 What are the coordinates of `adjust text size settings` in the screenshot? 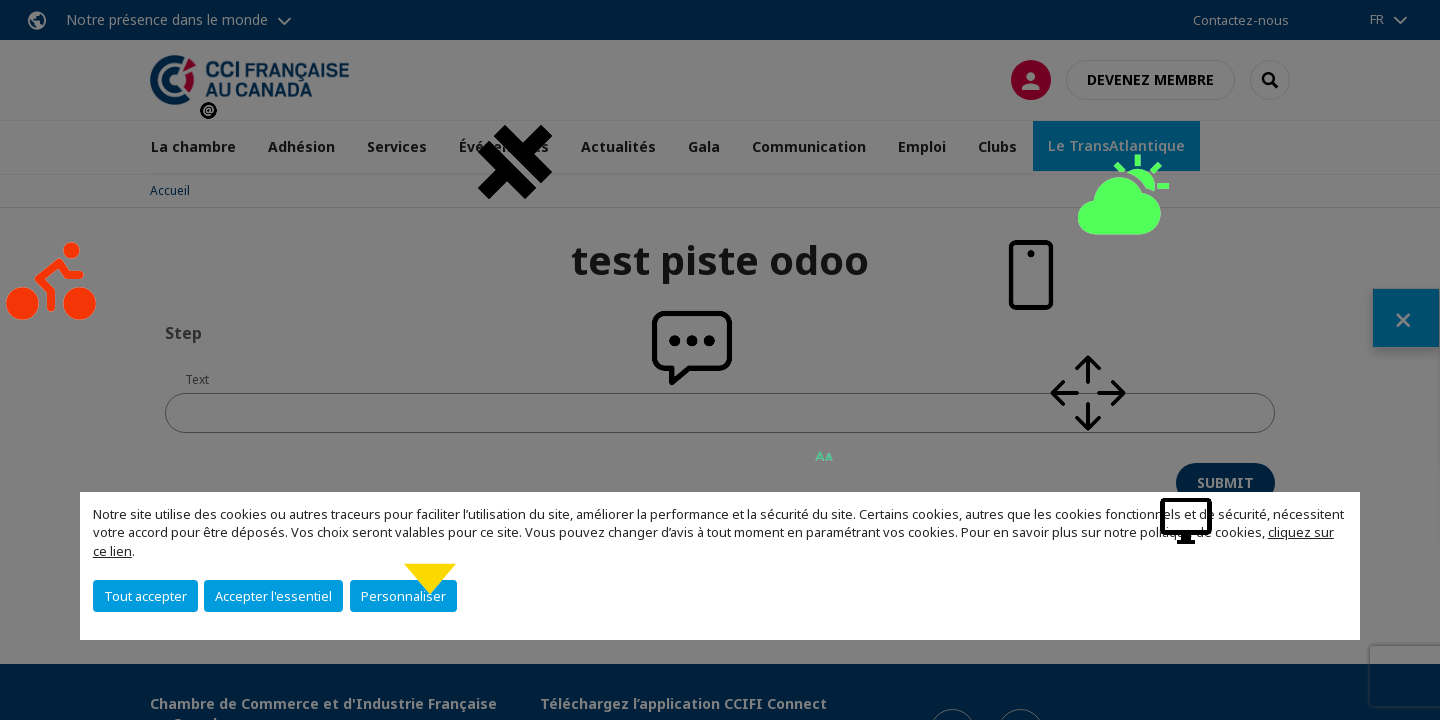 It's located at (824, 457).